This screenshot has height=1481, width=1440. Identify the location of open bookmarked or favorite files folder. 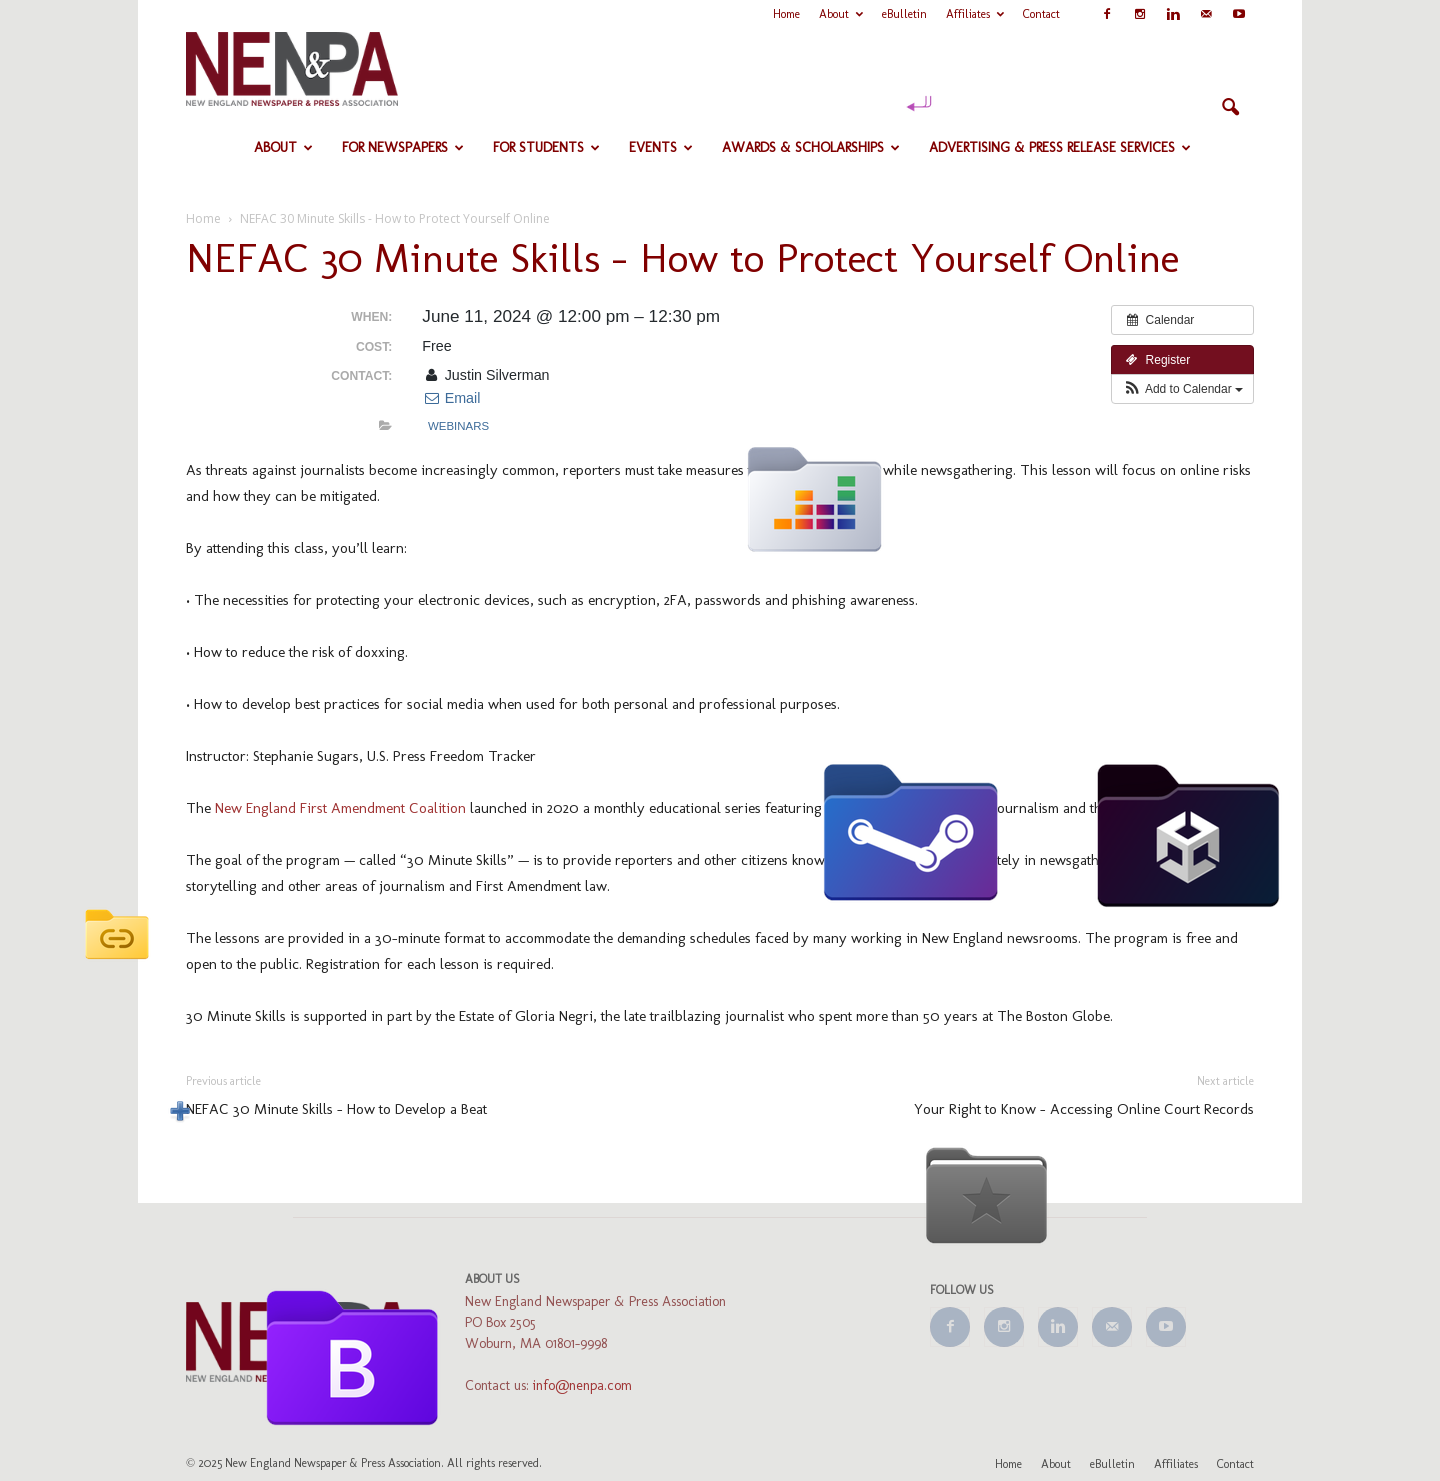
(986, 1195).